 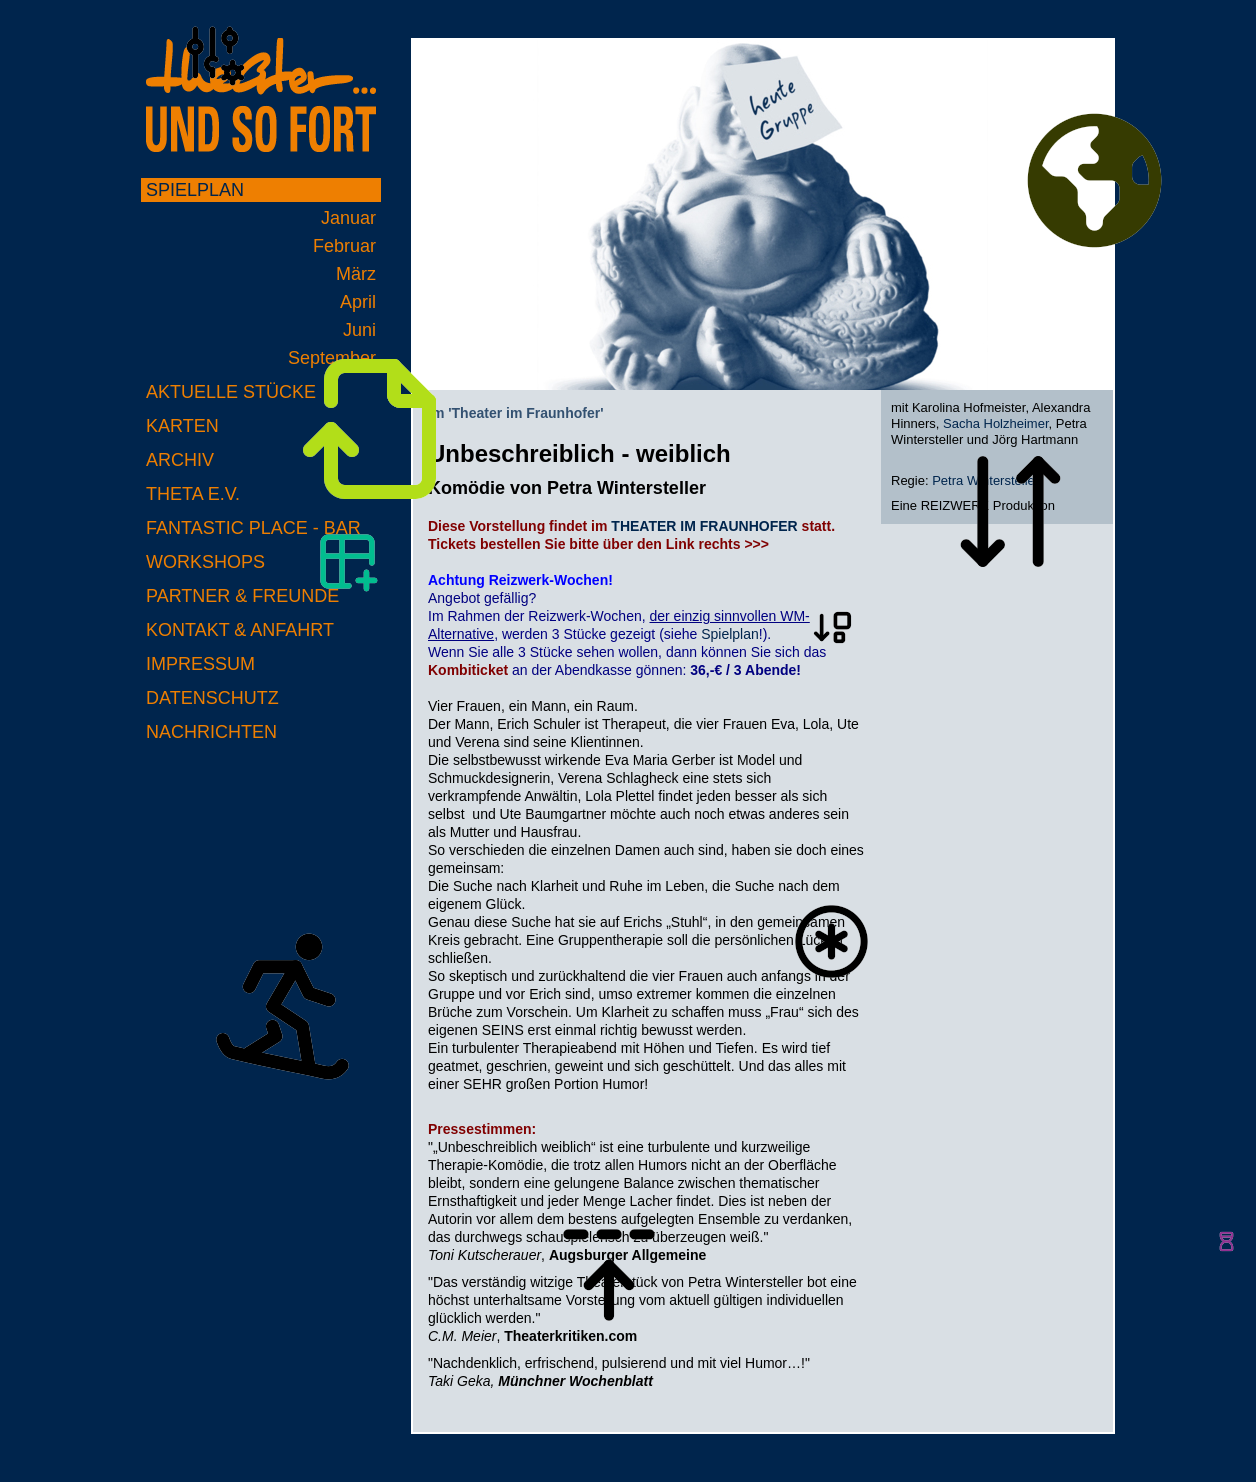 I want to click on access medical or health features, so click(x=831, y=941).